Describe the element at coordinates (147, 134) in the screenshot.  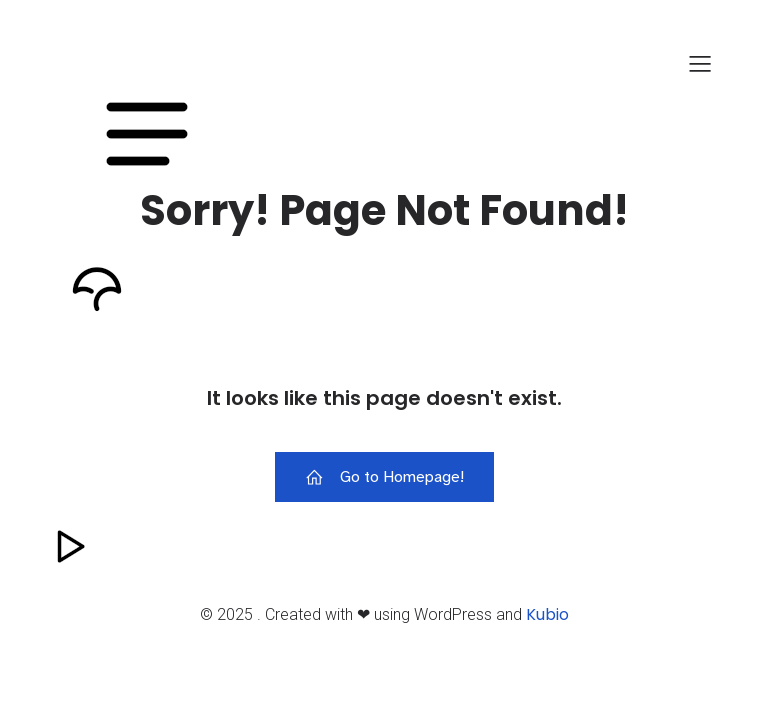
I see `justify text alignment` at that location.